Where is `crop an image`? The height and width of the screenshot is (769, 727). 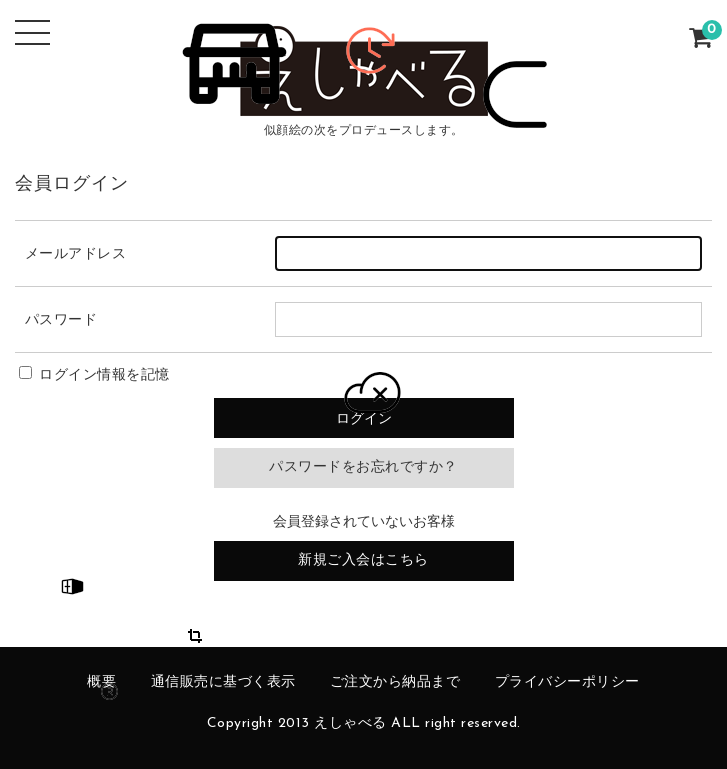 crop an image is located at coordinates (195, 636).